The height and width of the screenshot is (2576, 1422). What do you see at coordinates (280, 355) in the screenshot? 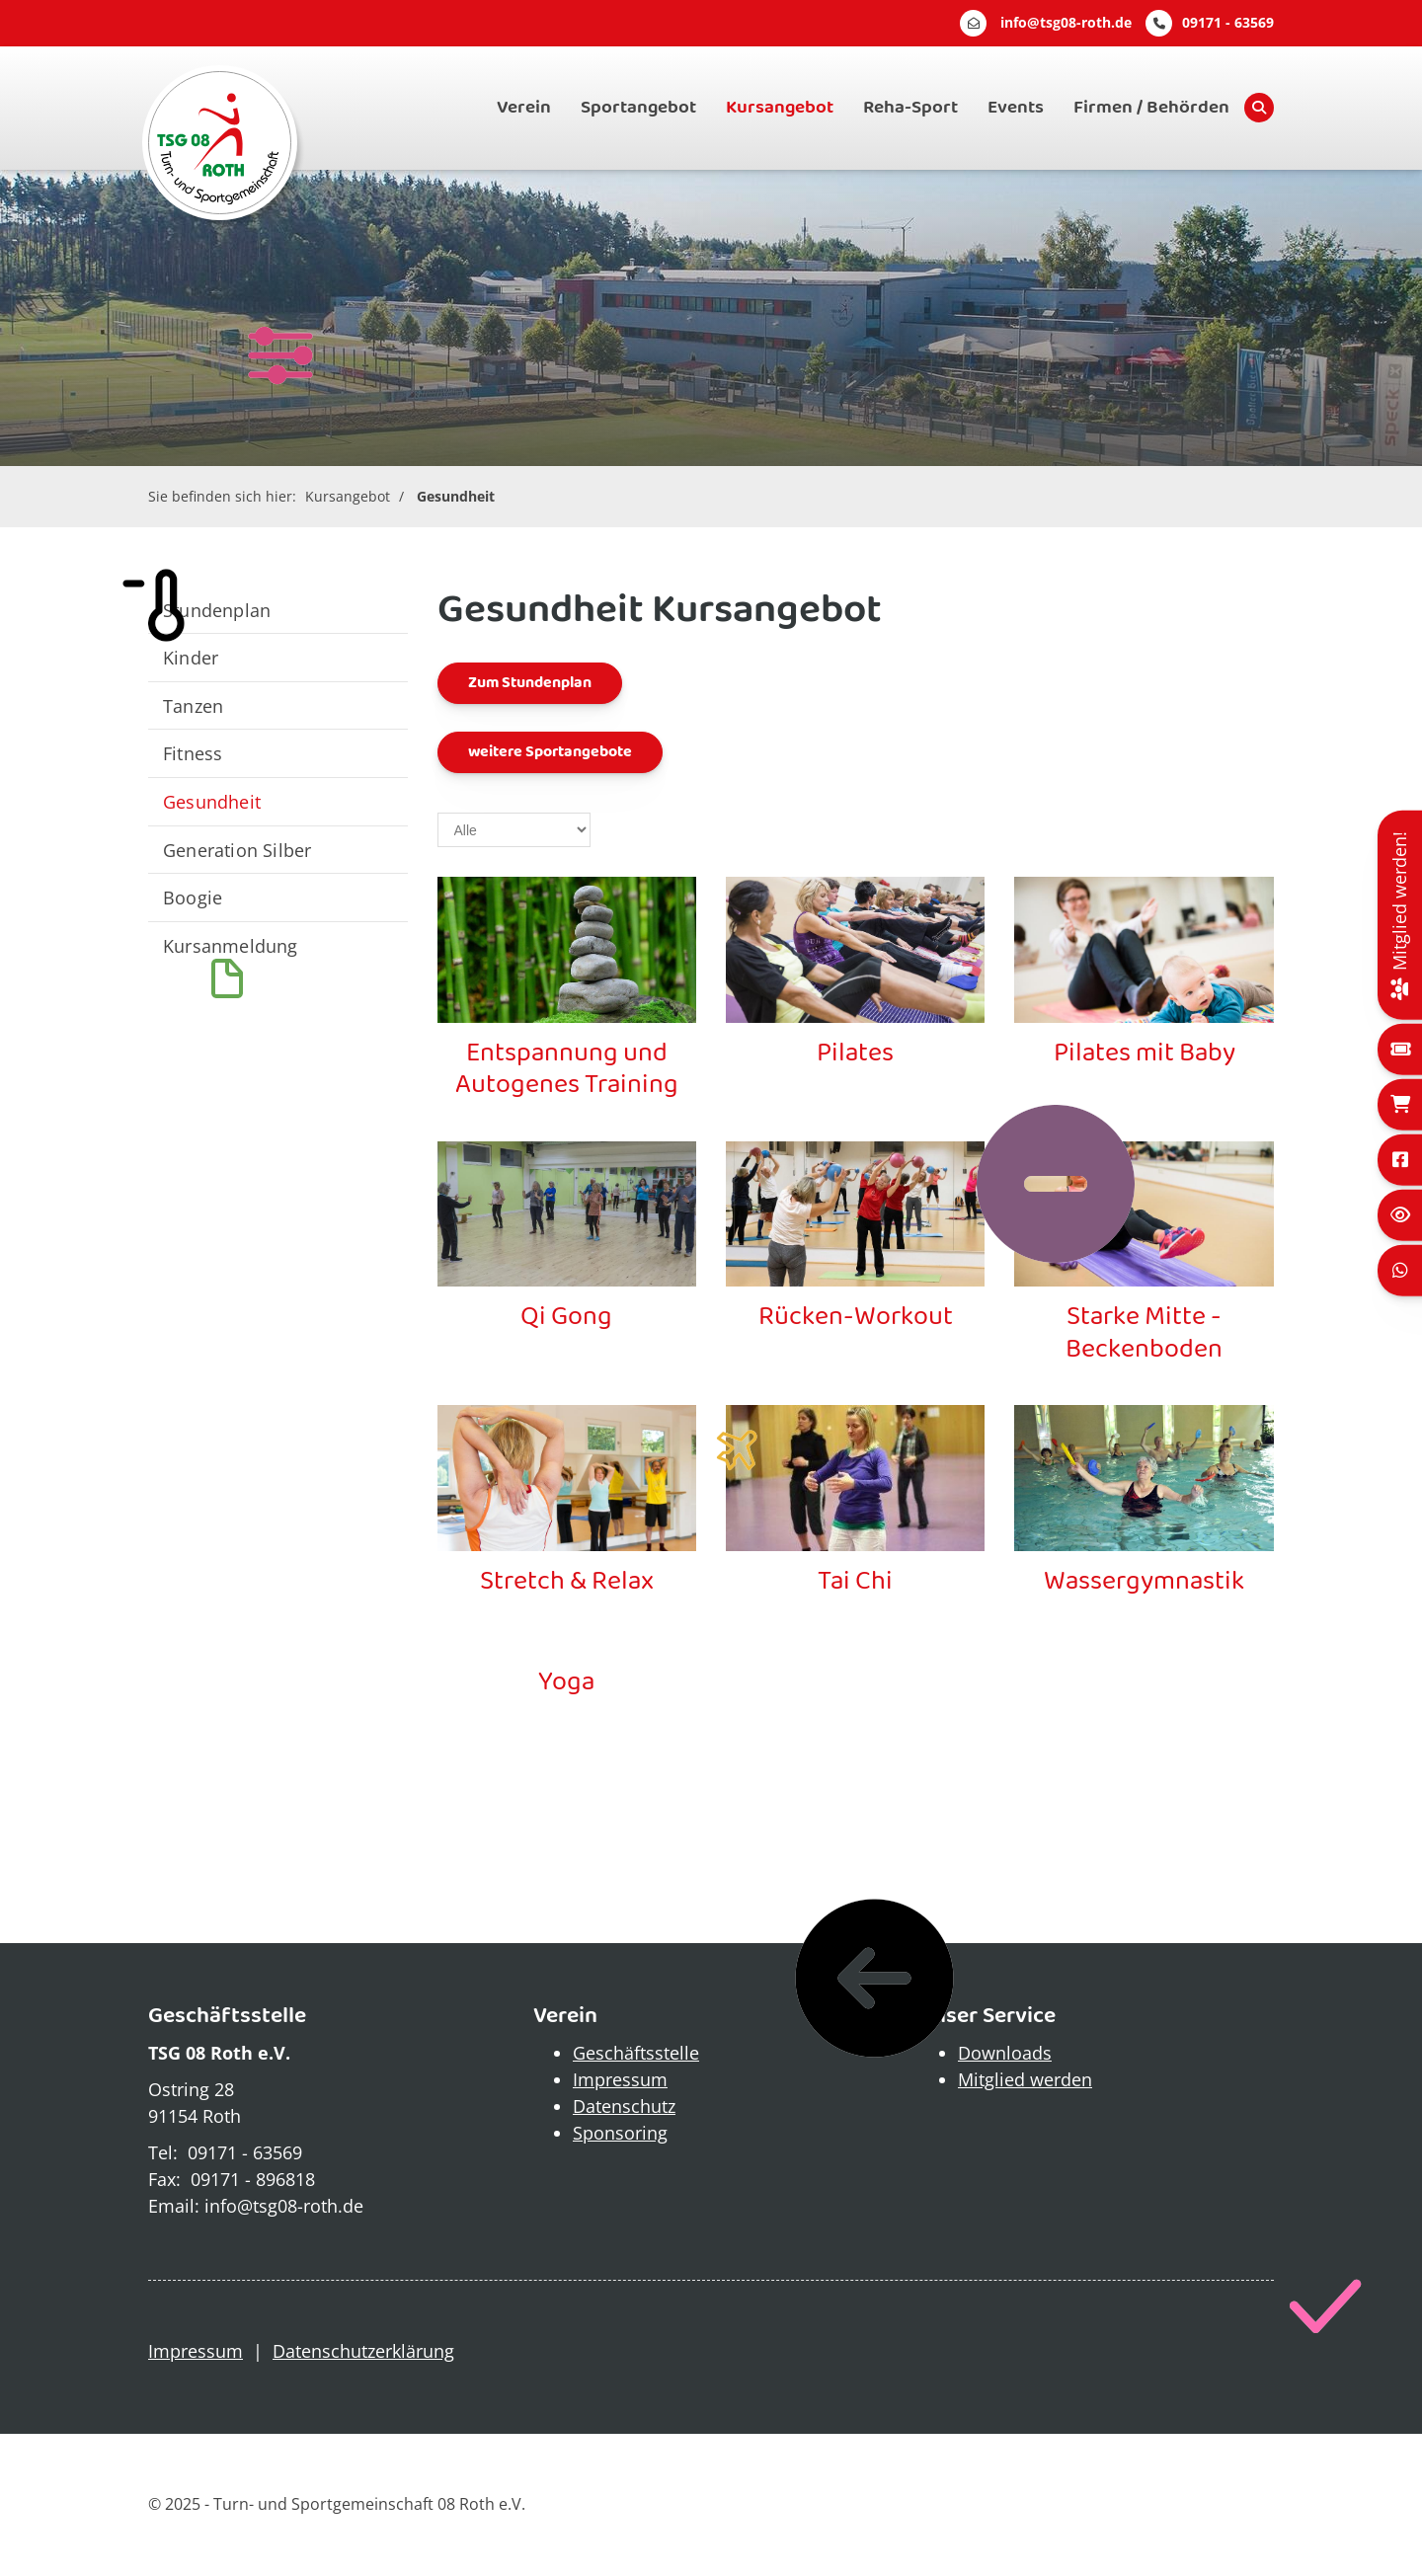
I see `access settings or preferences` at bounding box center [280, 355].